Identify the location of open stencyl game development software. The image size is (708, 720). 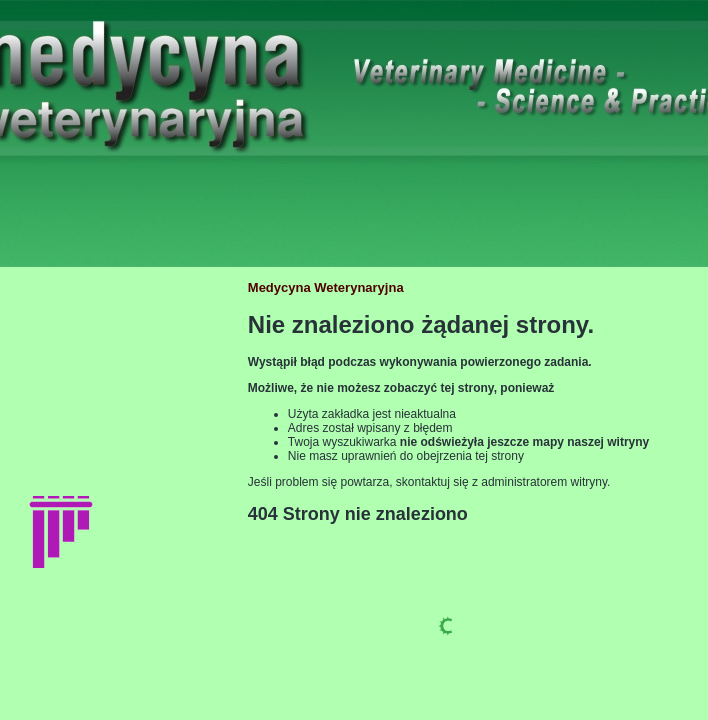
(445, 626).